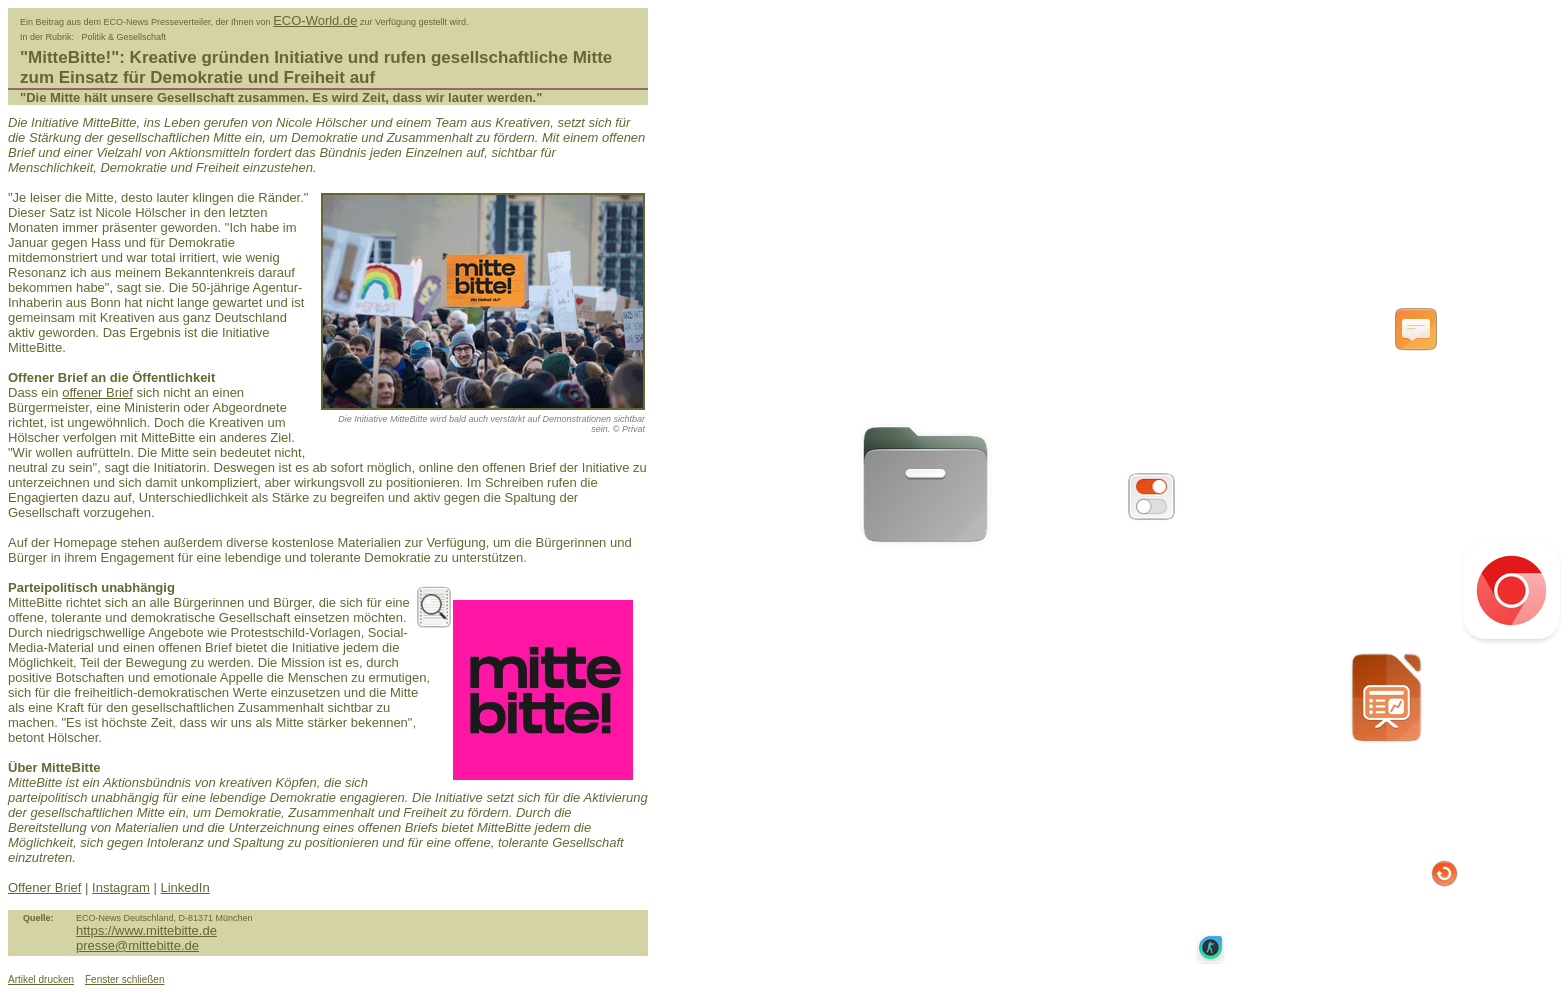  Describe the element at coordinates (1511, 590) in the screenshot. I see `open ungoogled chromium browser` at that location.